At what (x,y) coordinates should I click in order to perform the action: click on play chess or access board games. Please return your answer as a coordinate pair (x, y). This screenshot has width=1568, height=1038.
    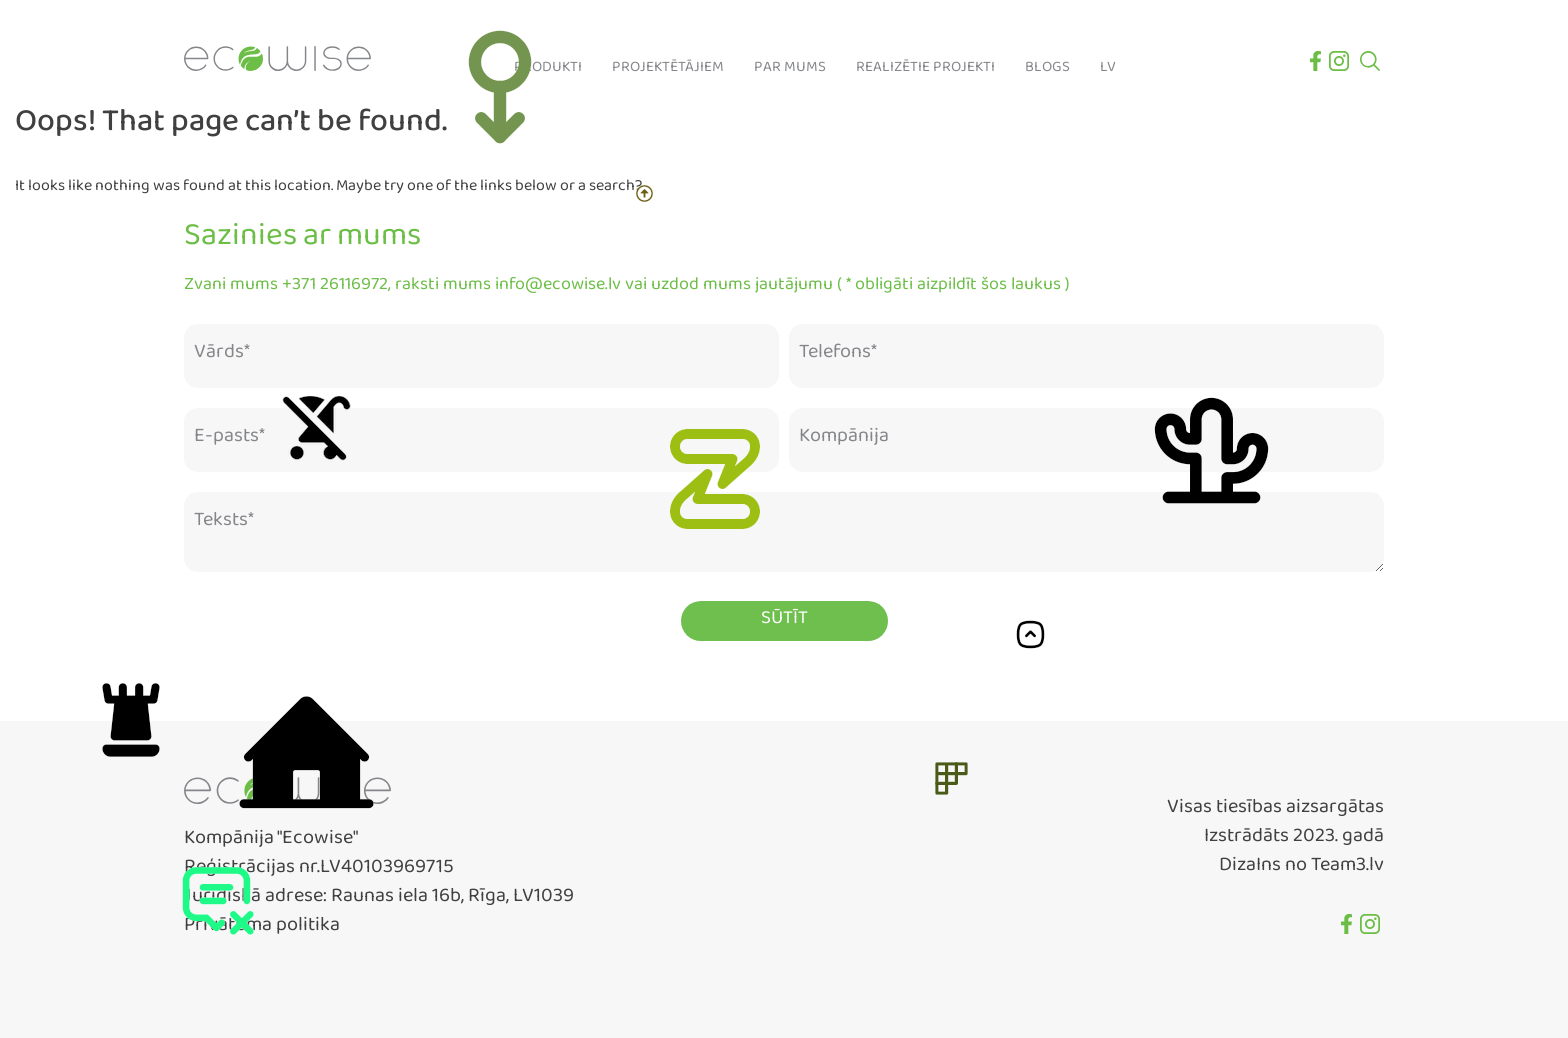
    Looking at the image, I should click on (131, 720).